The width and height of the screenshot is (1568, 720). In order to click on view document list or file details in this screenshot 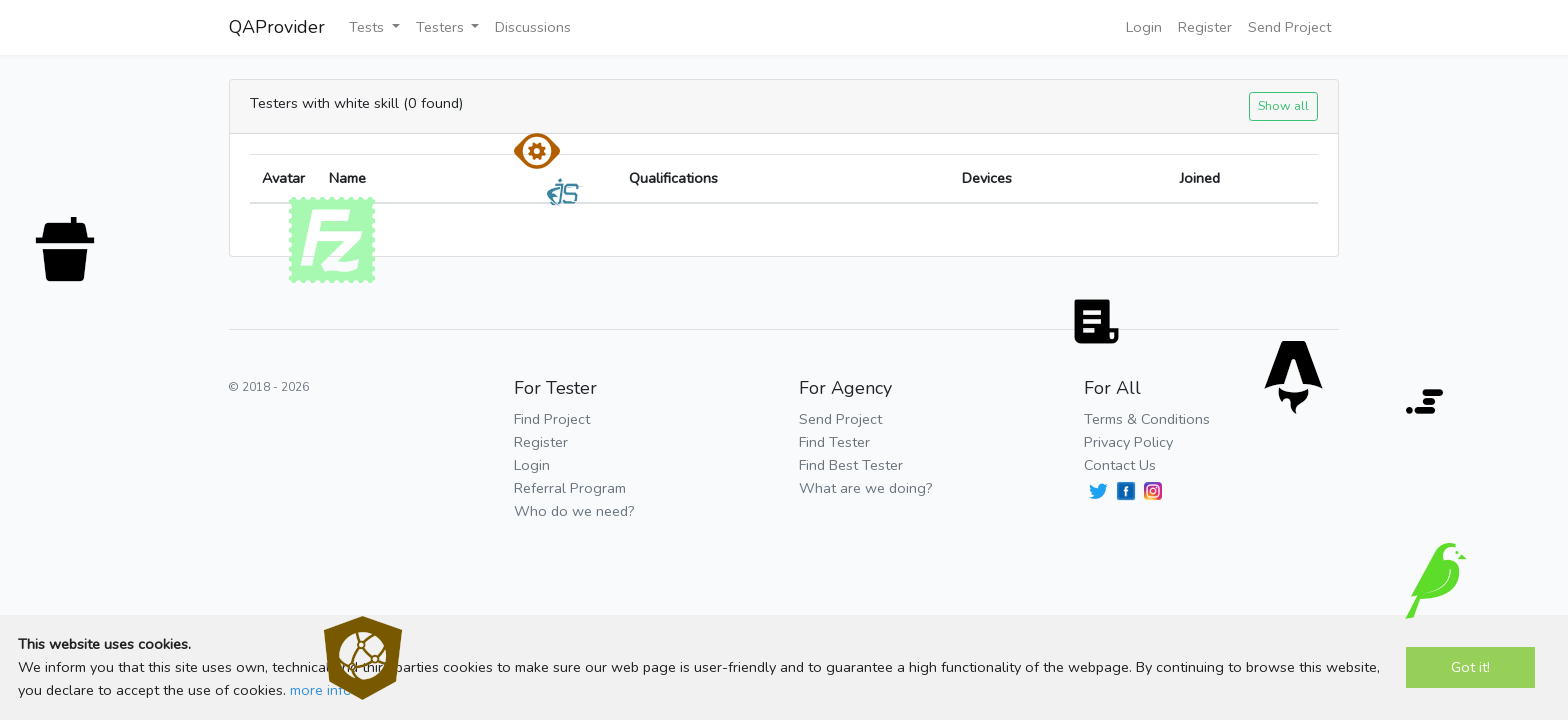, I will do `click(1096, 321)`.